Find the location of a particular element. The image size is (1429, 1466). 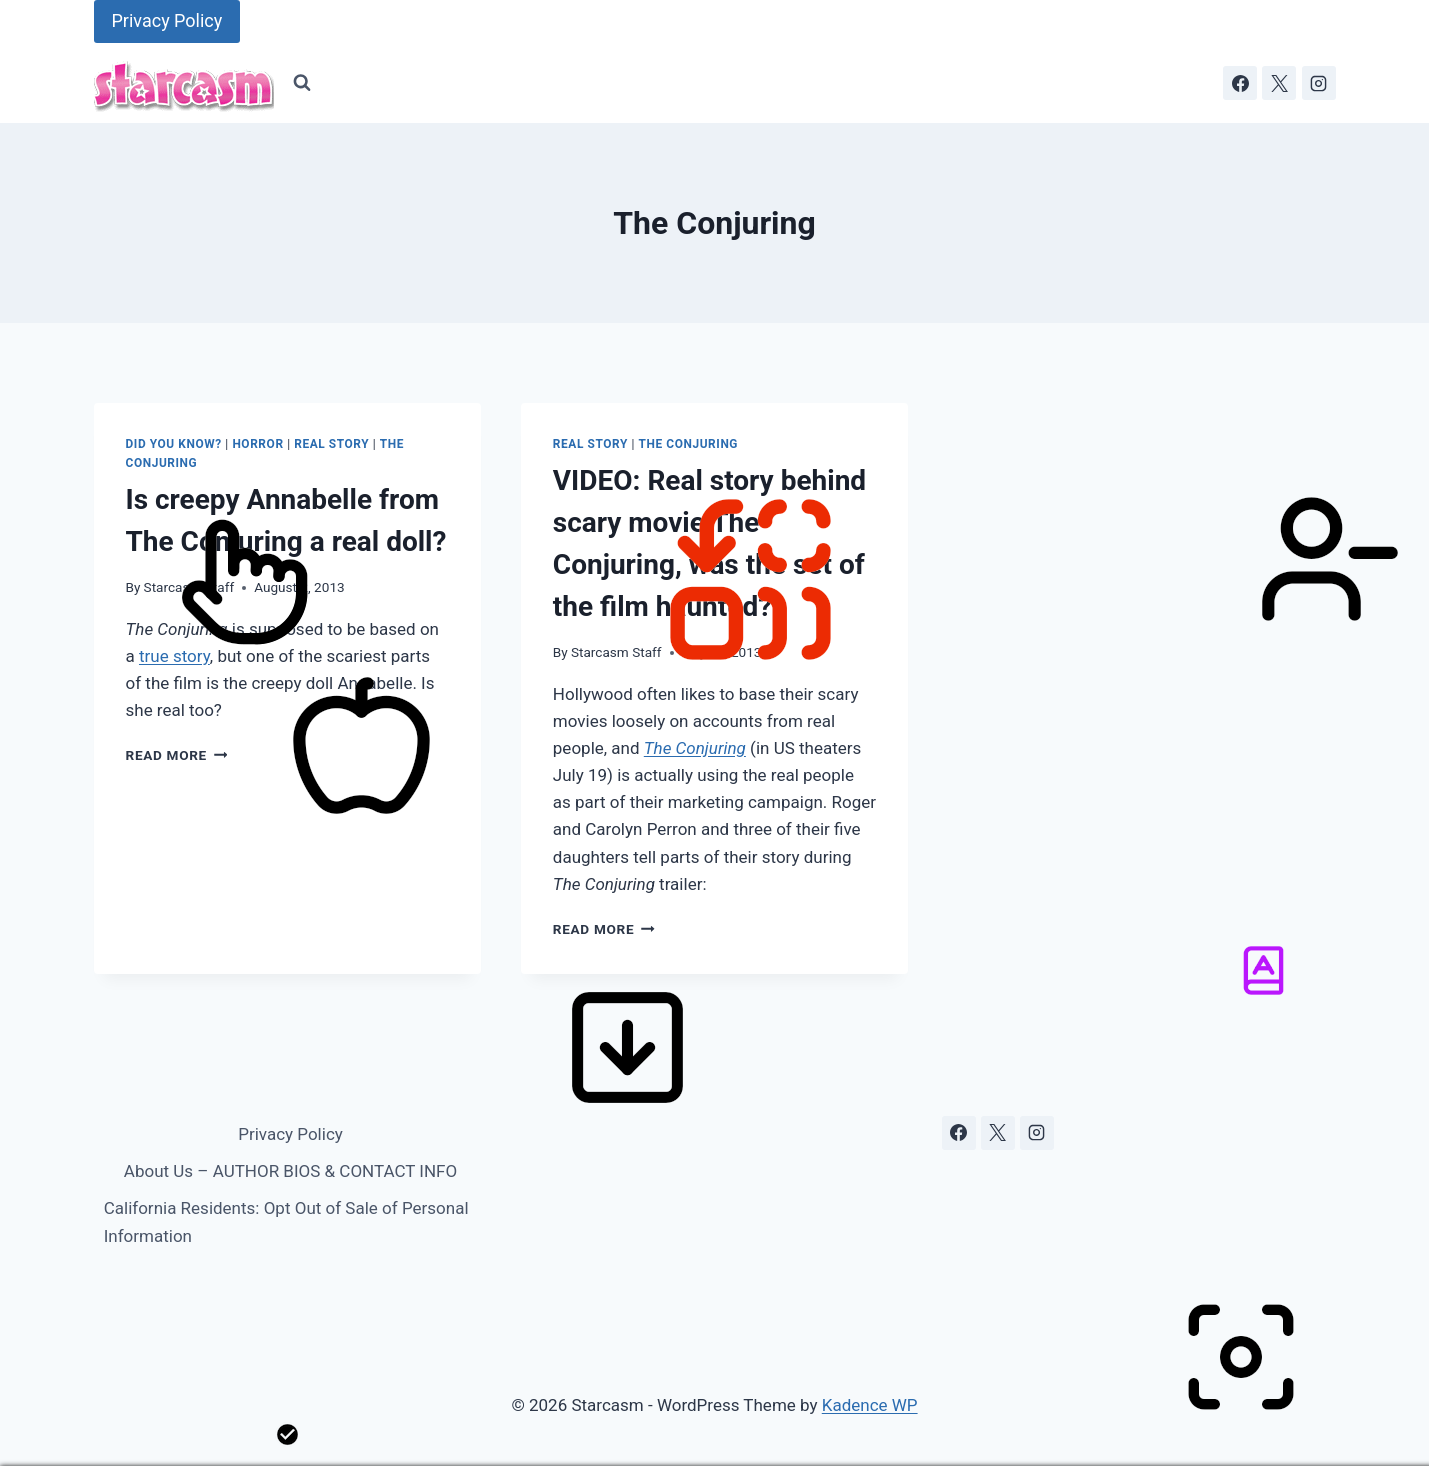

download file or content is located at coordinates (627, 1047).